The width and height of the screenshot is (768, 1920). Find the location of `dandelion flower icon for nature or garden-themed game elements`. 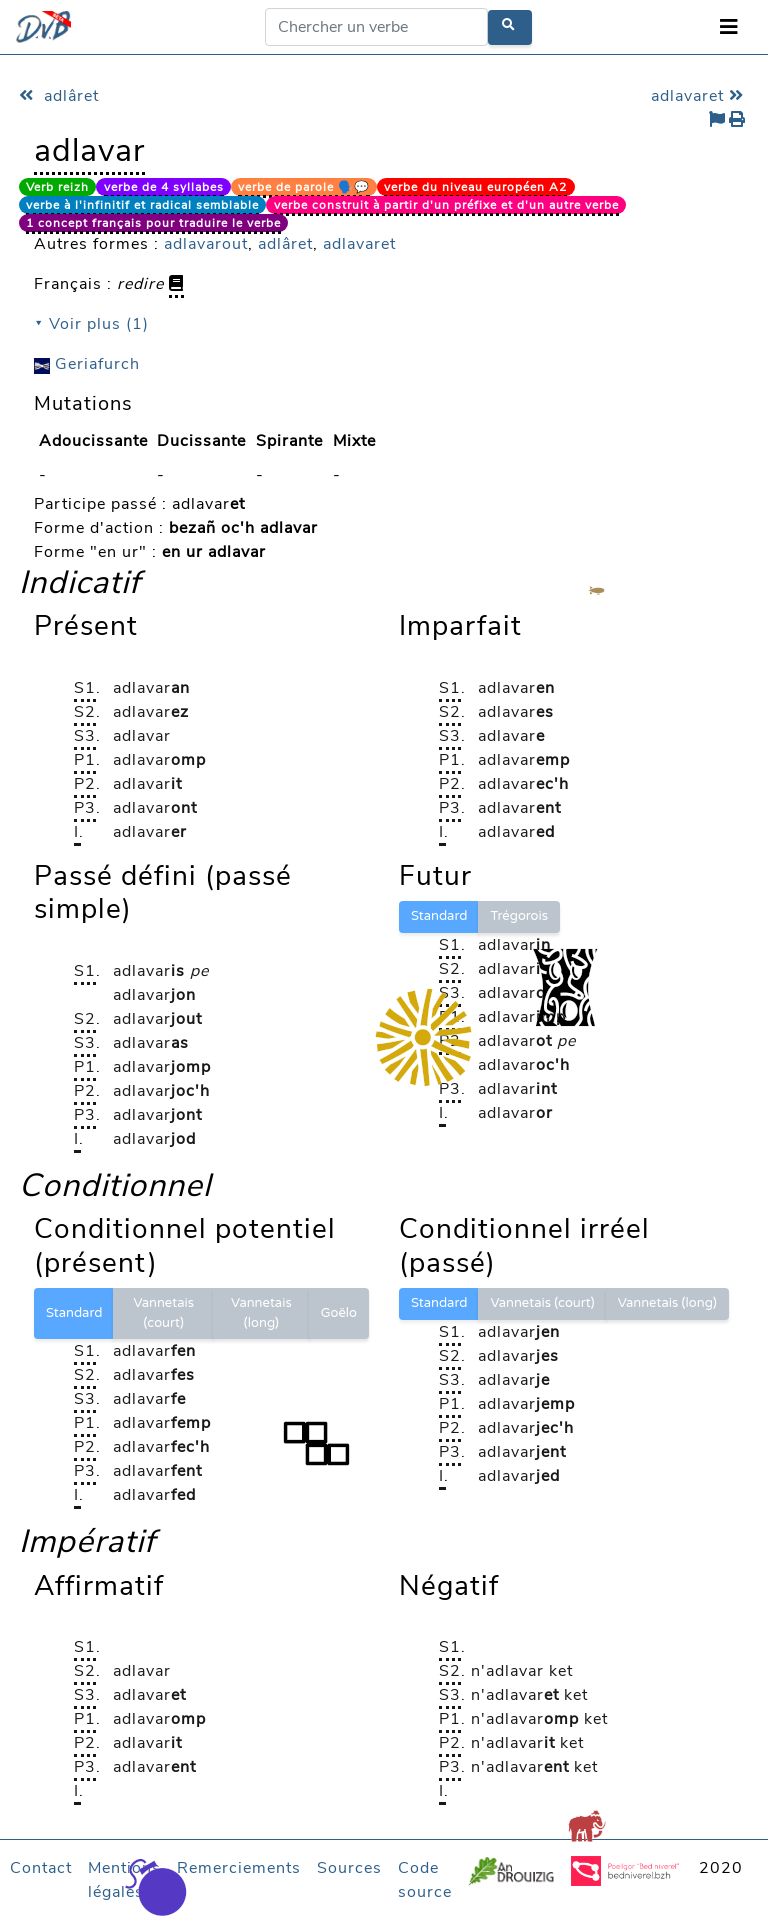

dandelion flower icon for nature or garden-themed game elements is located at coordinates (423, 1037).